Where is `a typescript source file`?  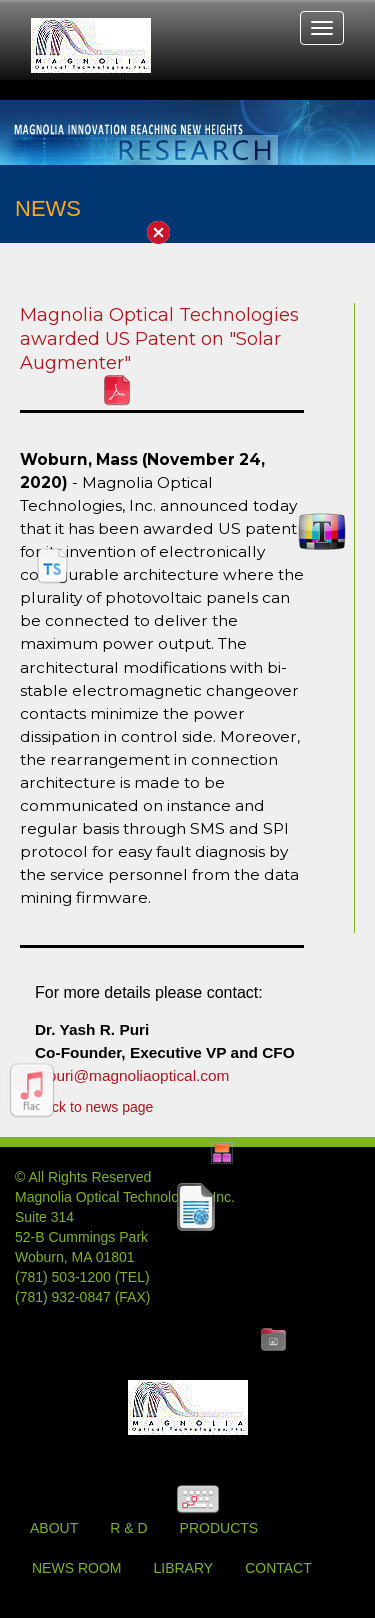
a typescript source file is located at coordinates (52, 565).